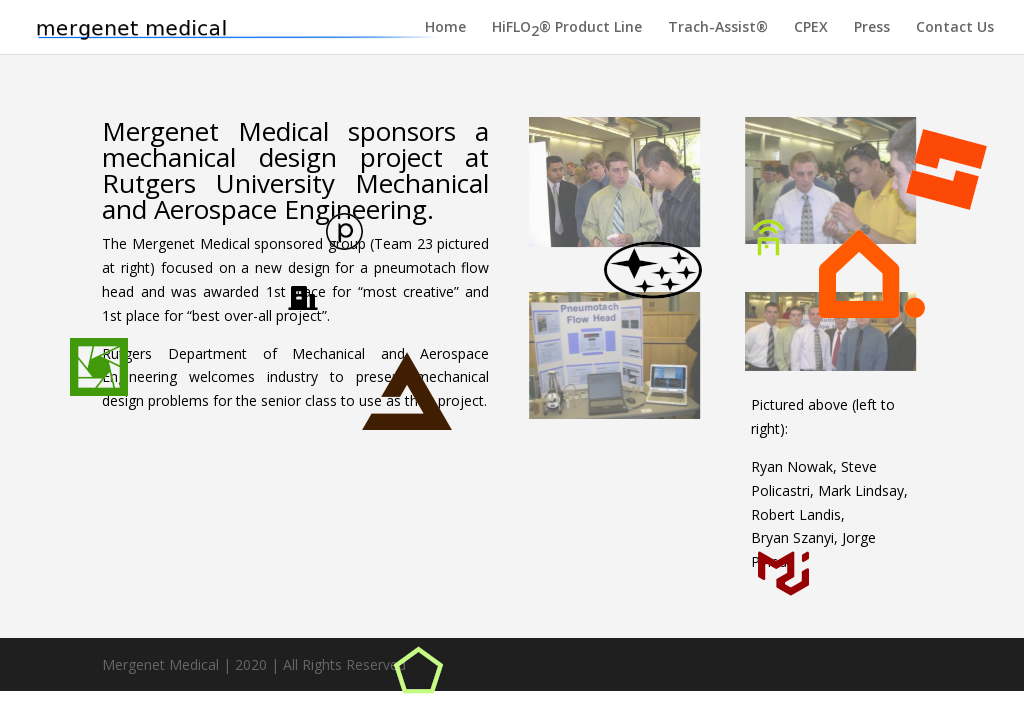 The image size is (1024, 720). Describe the element at coordinates (407, 391) in the screenshot. I see `AtlasOS logo` at that location.